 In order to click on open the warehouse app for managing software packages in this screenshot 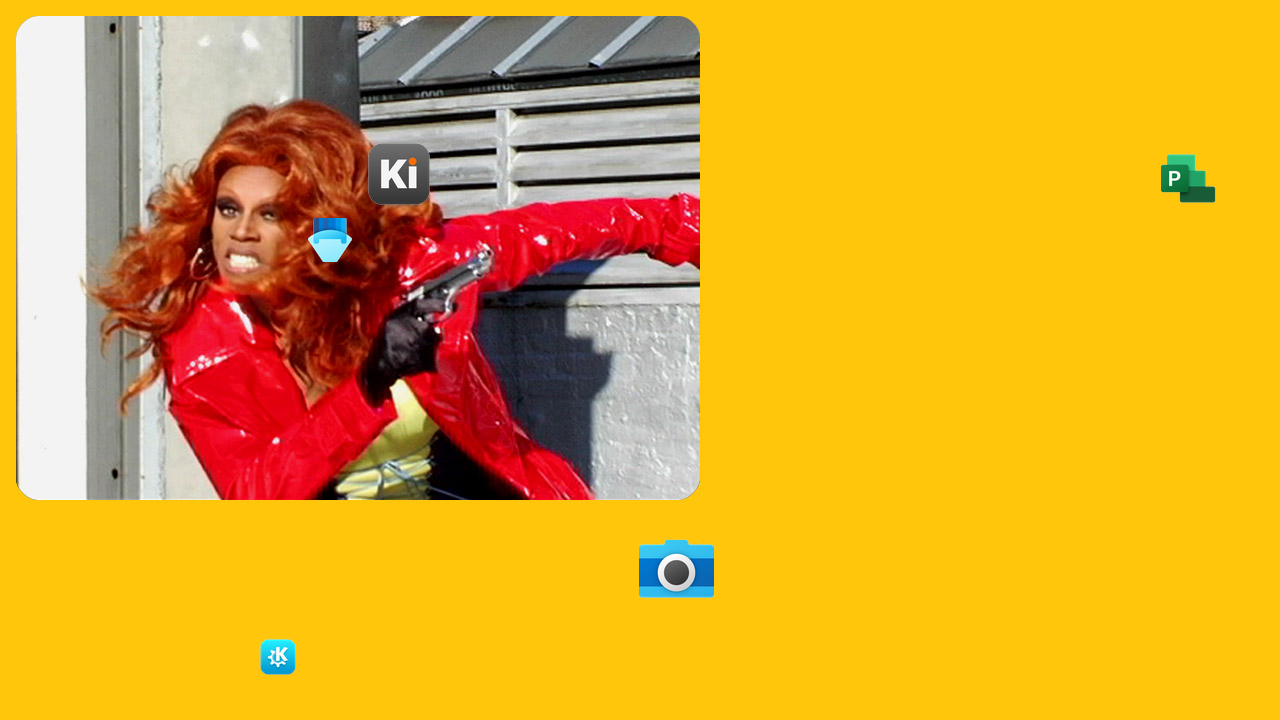, I will do `click(330, 240)`.